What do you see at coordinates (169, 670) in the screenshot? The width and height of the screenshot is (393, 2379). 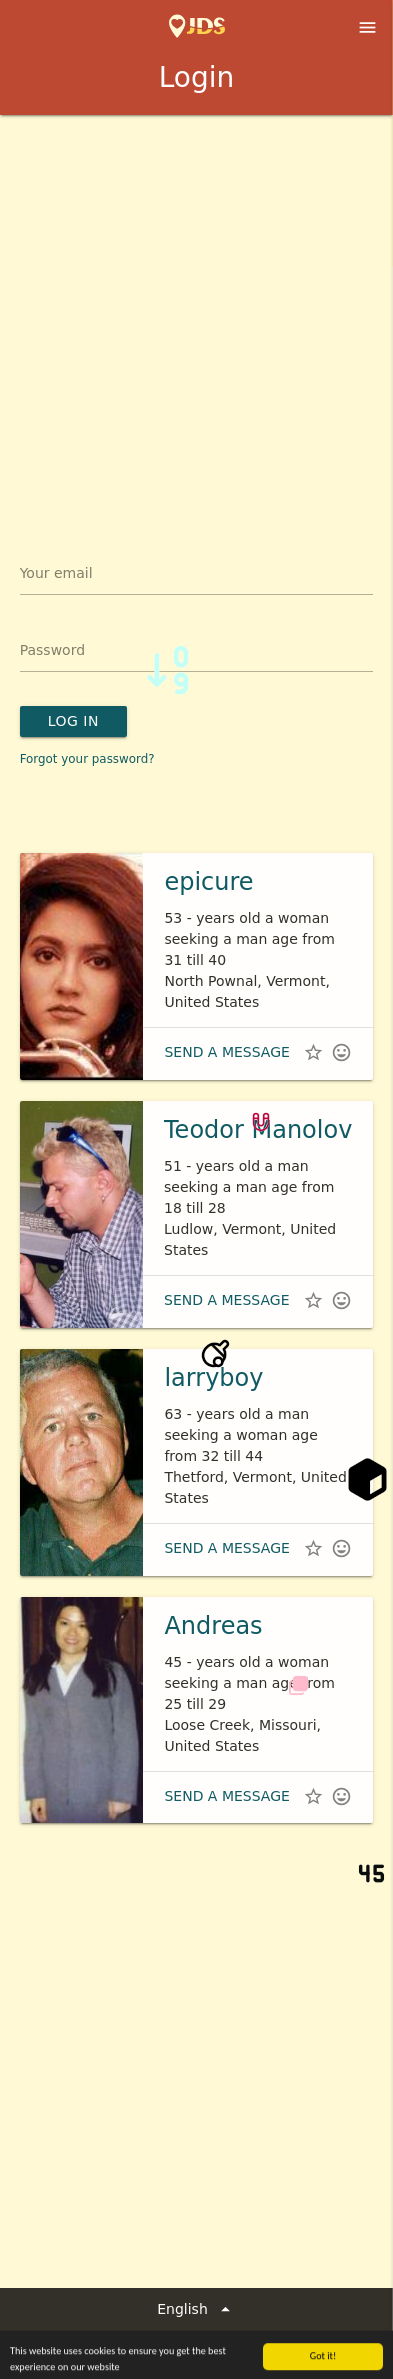 I see `sort numbers in ascending order (0-9)` at bounding box center [169, 670].